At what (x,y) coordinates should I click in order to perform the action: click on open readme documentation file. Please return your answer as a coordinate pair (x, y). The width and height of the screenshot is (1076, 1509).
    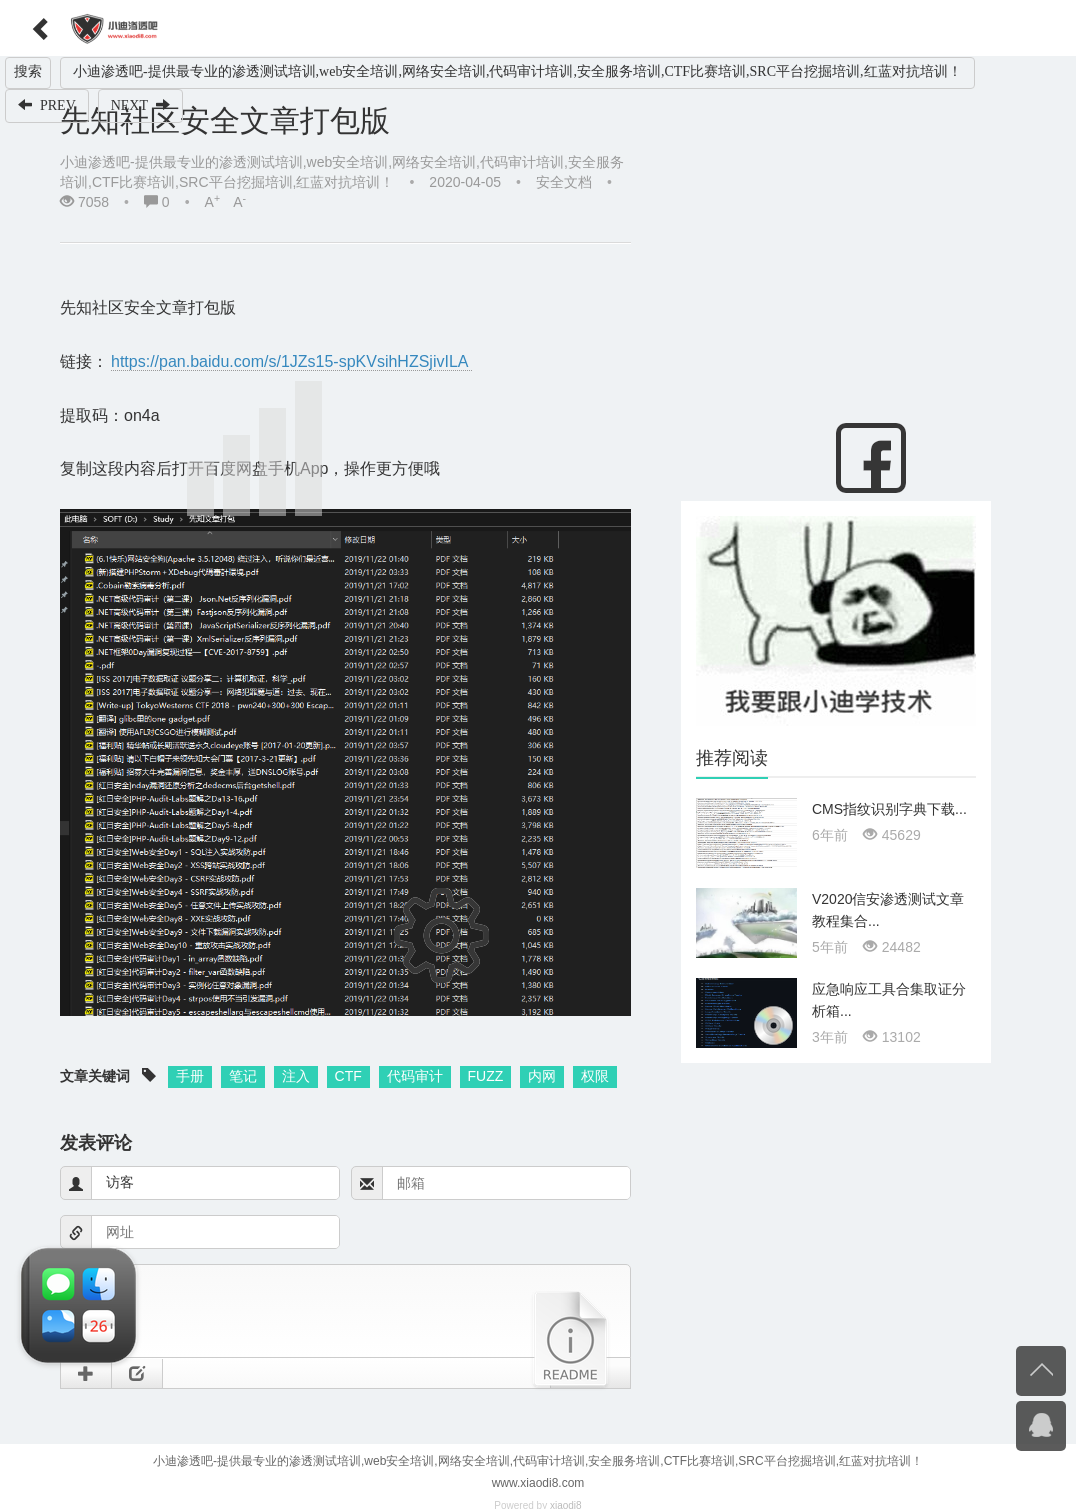
    Looking at the image, I should click on (570, 1340).